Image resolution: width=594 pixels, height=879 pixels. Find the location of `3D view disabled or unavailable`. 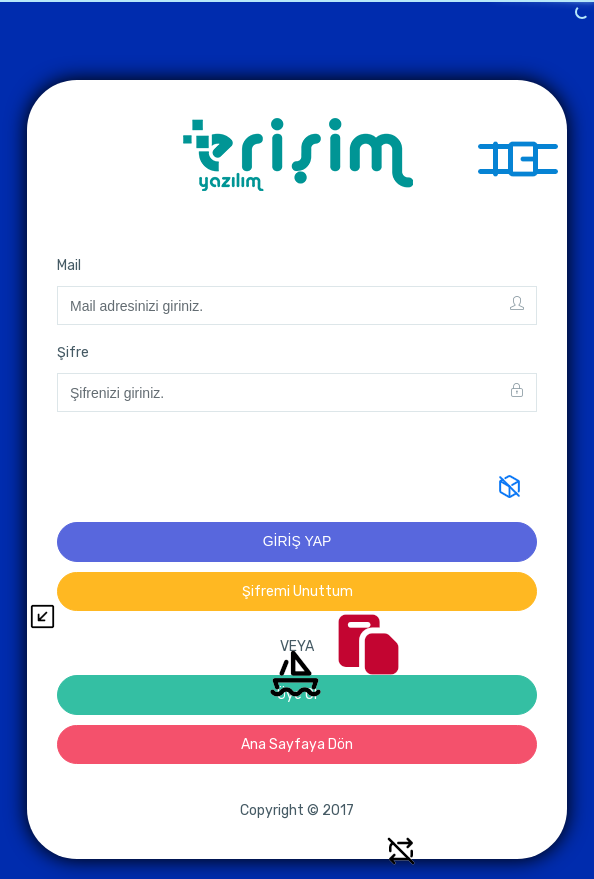

3D view disabled or unavailable is located at coordinates (509, 486).